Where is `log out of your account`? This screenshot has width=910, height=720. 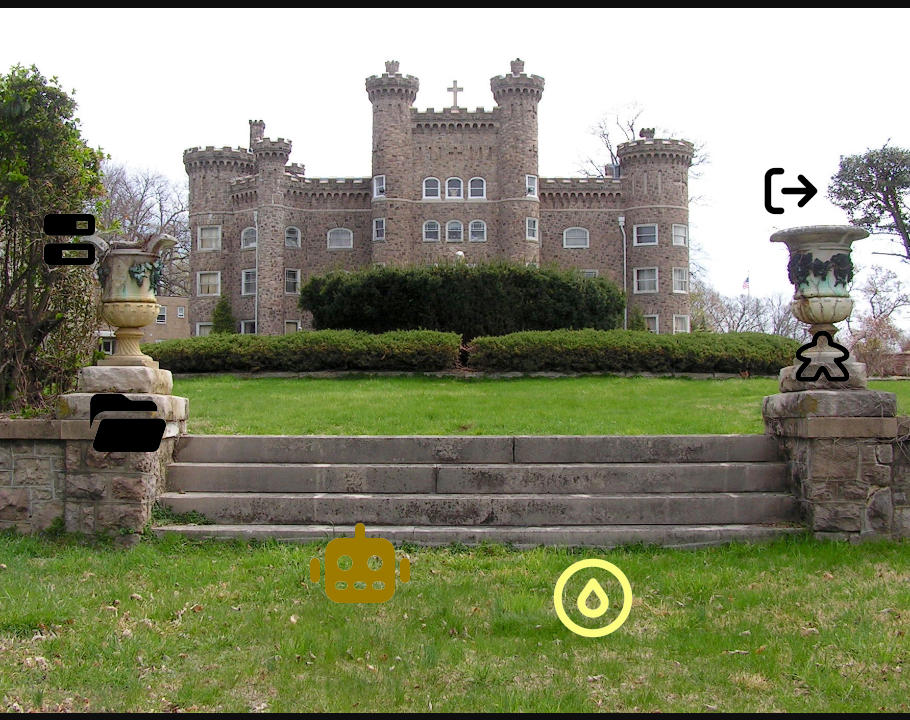
log out of your account is located at coordinates (791, 191).